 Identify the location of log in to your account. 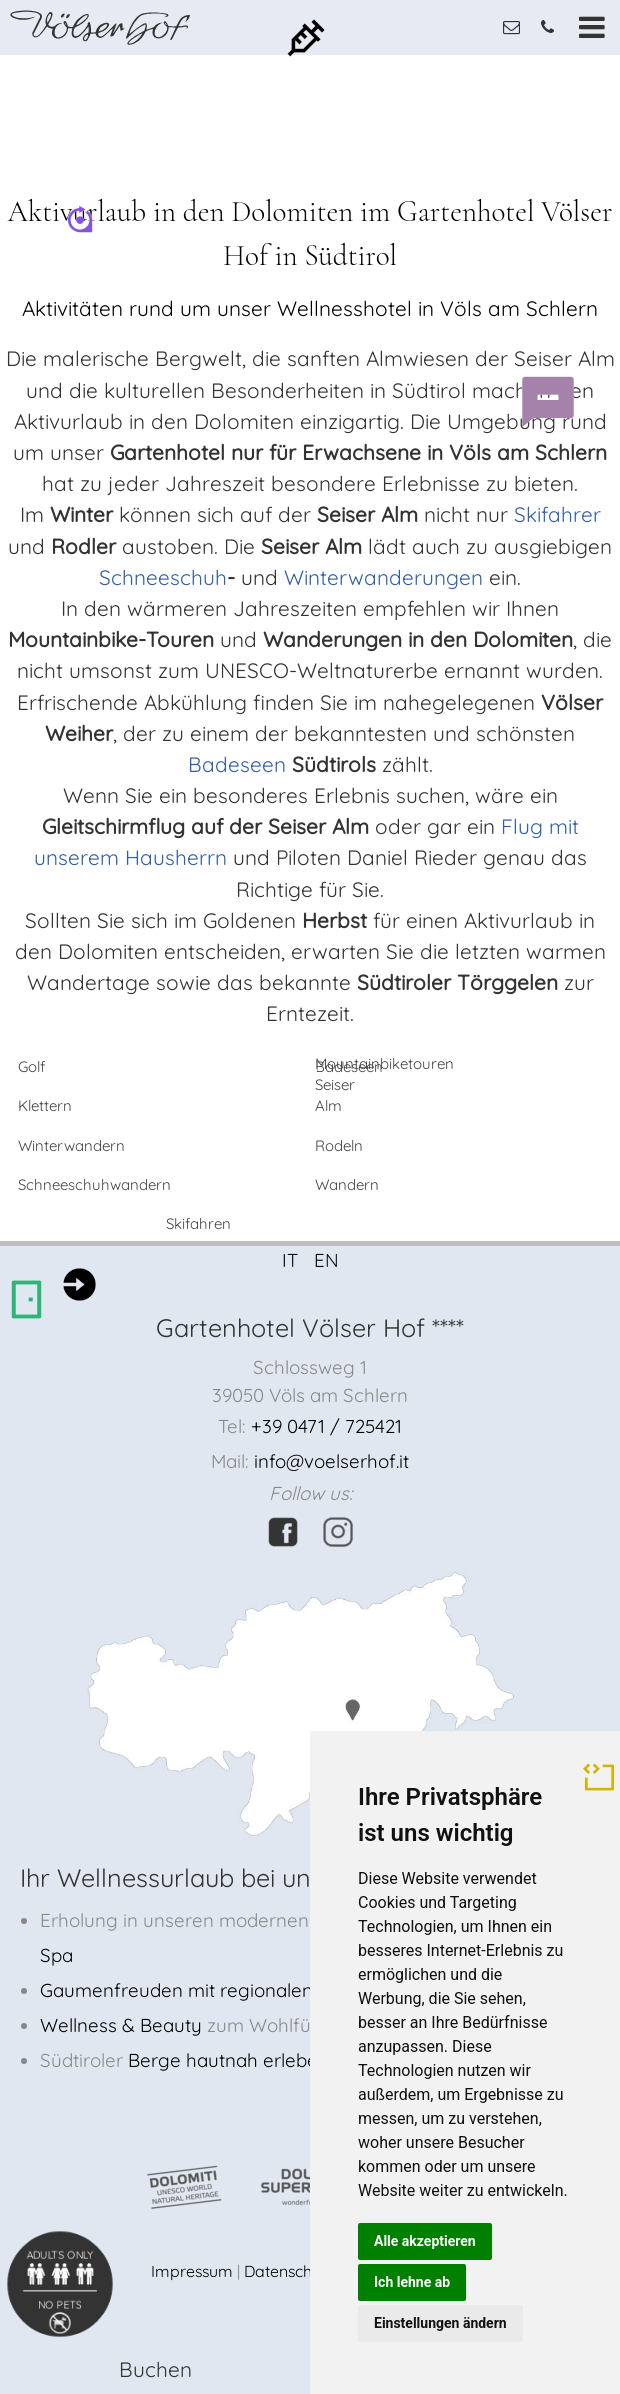
(79, 1284).